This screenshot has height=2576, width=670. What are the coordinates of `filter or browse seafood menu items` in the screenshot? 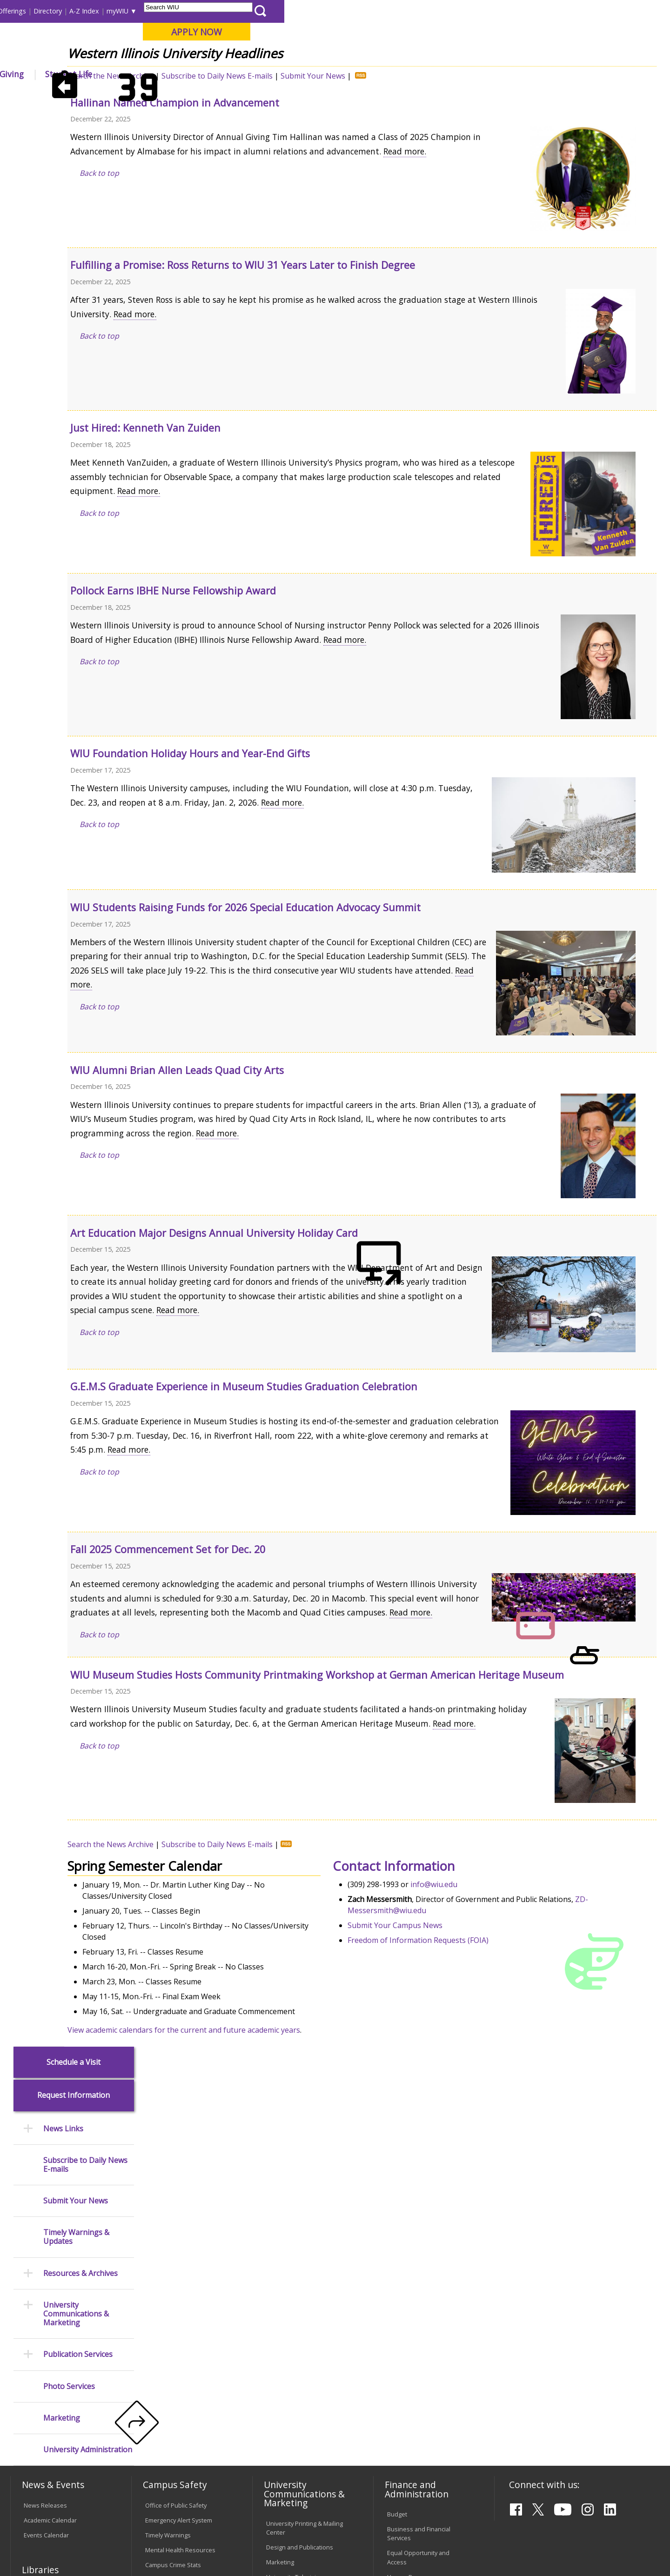 It's located at (594, 1962).